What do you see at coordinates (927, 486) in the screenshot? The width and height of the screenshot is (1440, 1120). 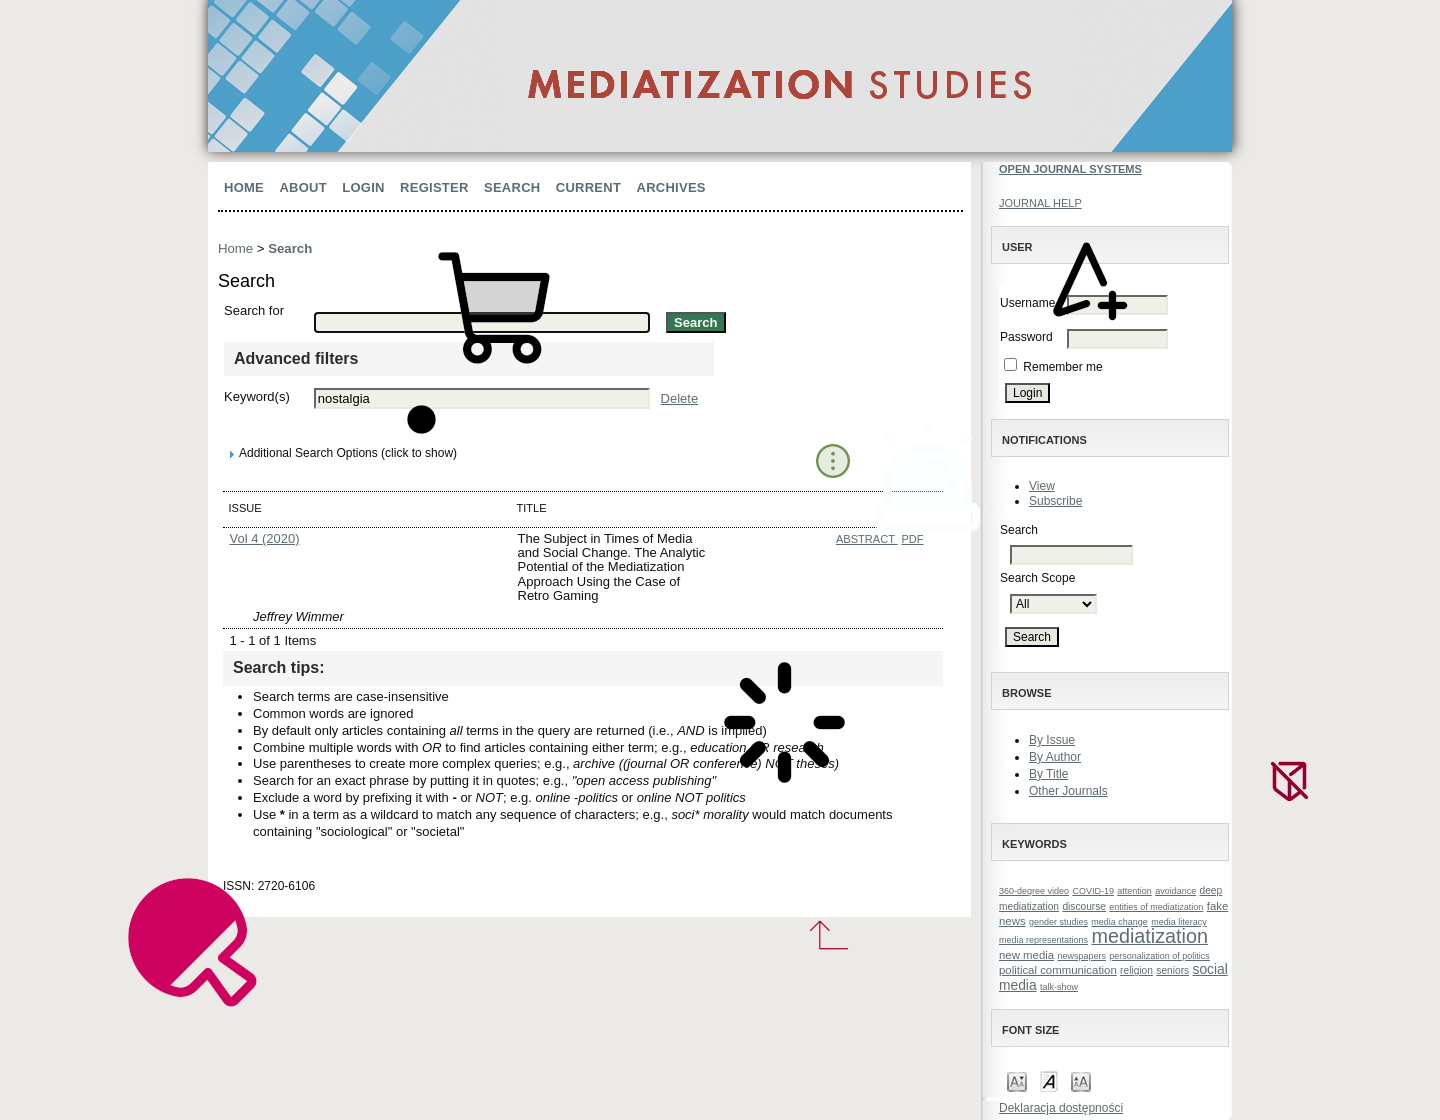 I see `indicates an active alert or emergency notification` at bounding box center [927, 486].